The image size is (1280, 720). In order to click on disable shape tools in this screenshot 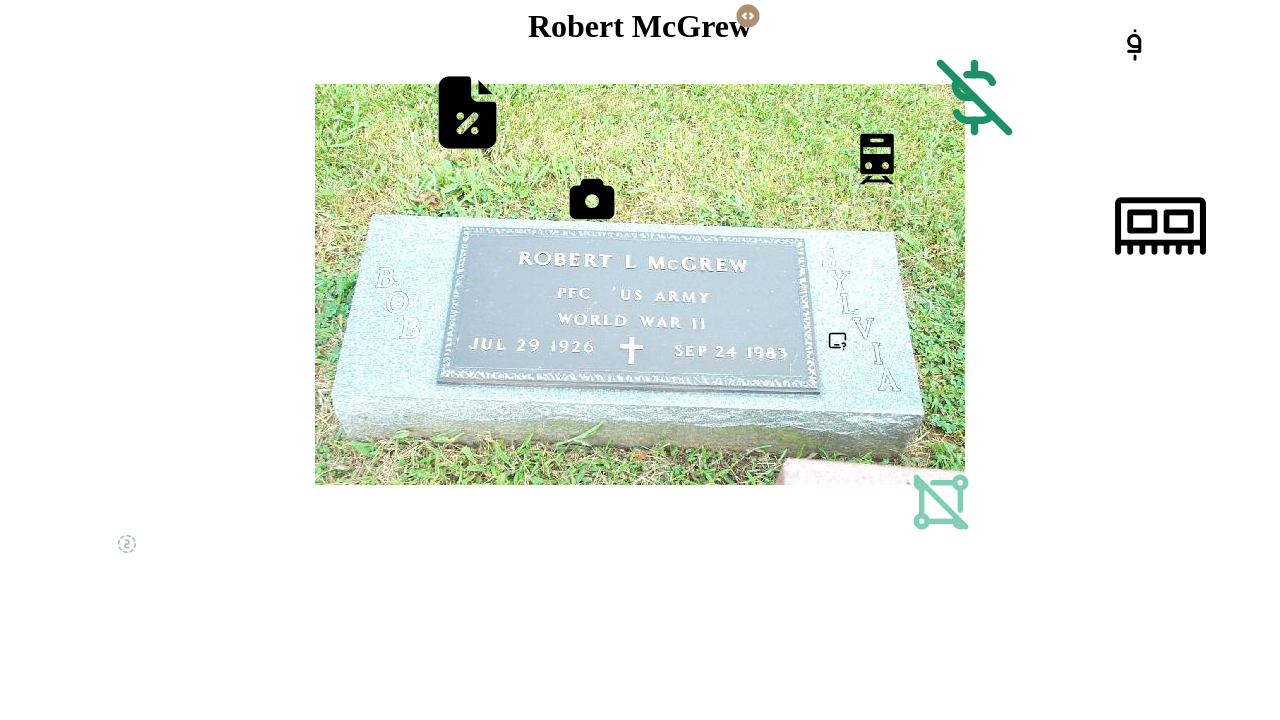, I will do `click(941, 502)`.